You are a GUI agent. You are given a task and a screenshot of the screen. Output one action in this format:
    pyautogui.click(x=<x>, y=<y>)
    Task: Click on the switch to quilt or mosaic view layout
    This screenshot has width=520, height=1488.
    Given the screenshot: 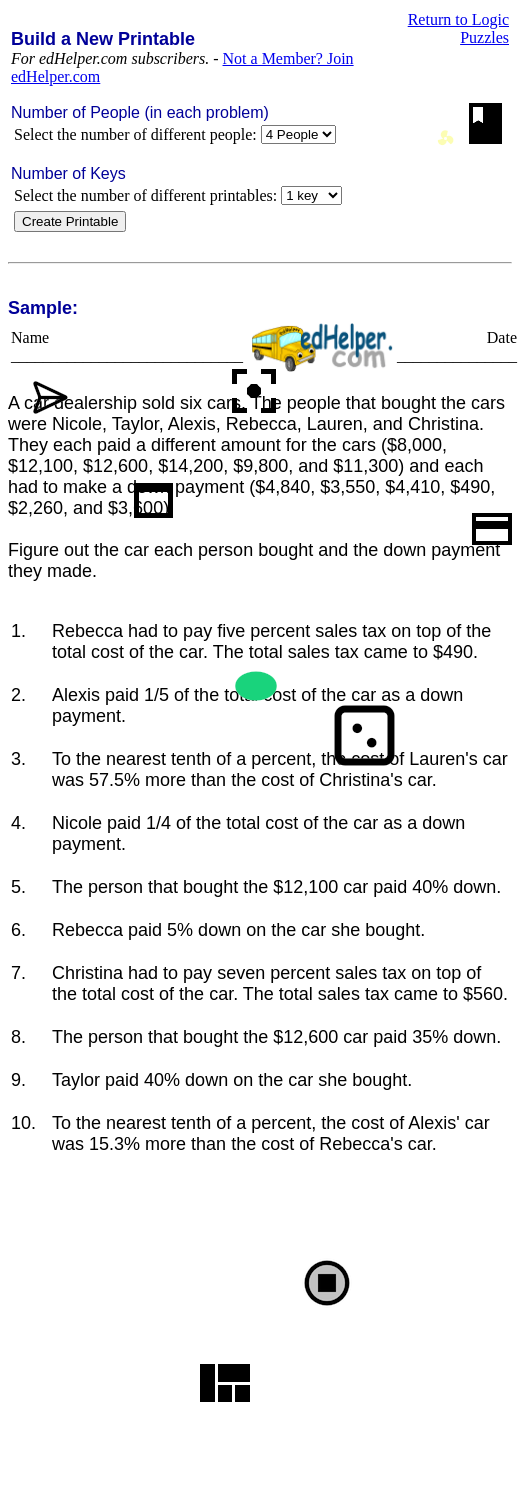 What is the action you would take?
    pyautogui.click(x=223, y=1384)
    